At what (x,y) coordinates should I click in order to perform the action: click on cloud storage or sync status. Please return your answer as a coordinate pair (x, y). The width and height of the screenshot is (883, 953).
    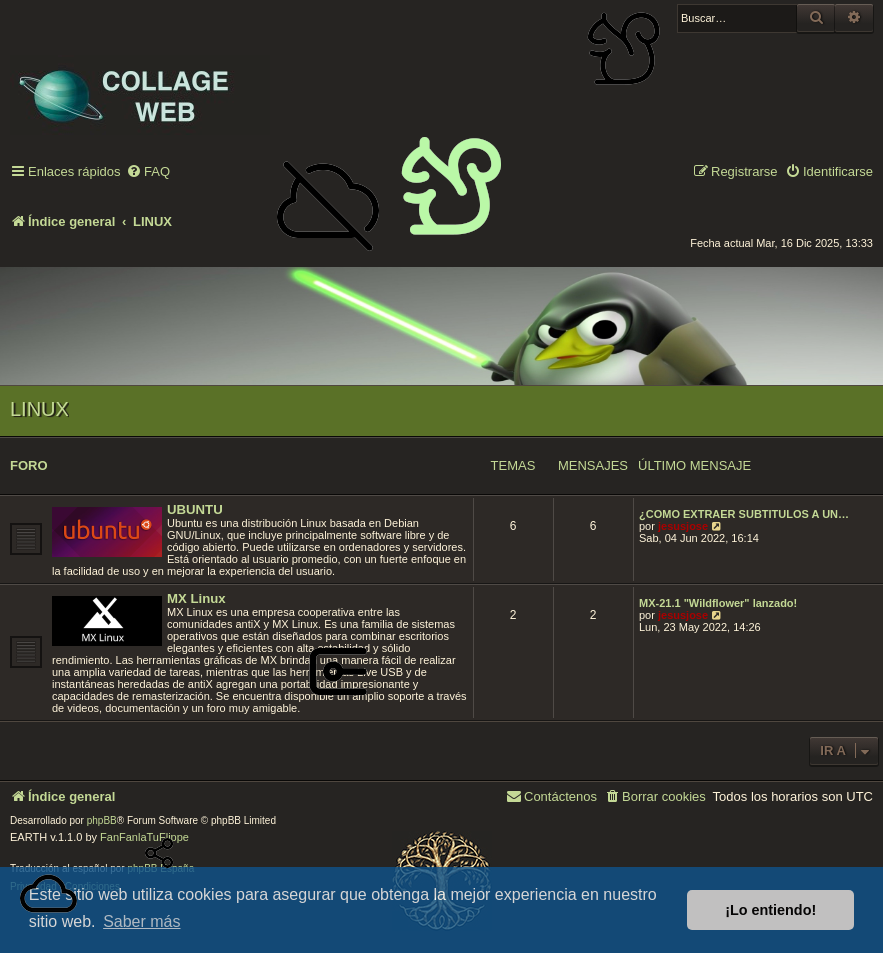
    Looking at the image, I should click on (48, 893).